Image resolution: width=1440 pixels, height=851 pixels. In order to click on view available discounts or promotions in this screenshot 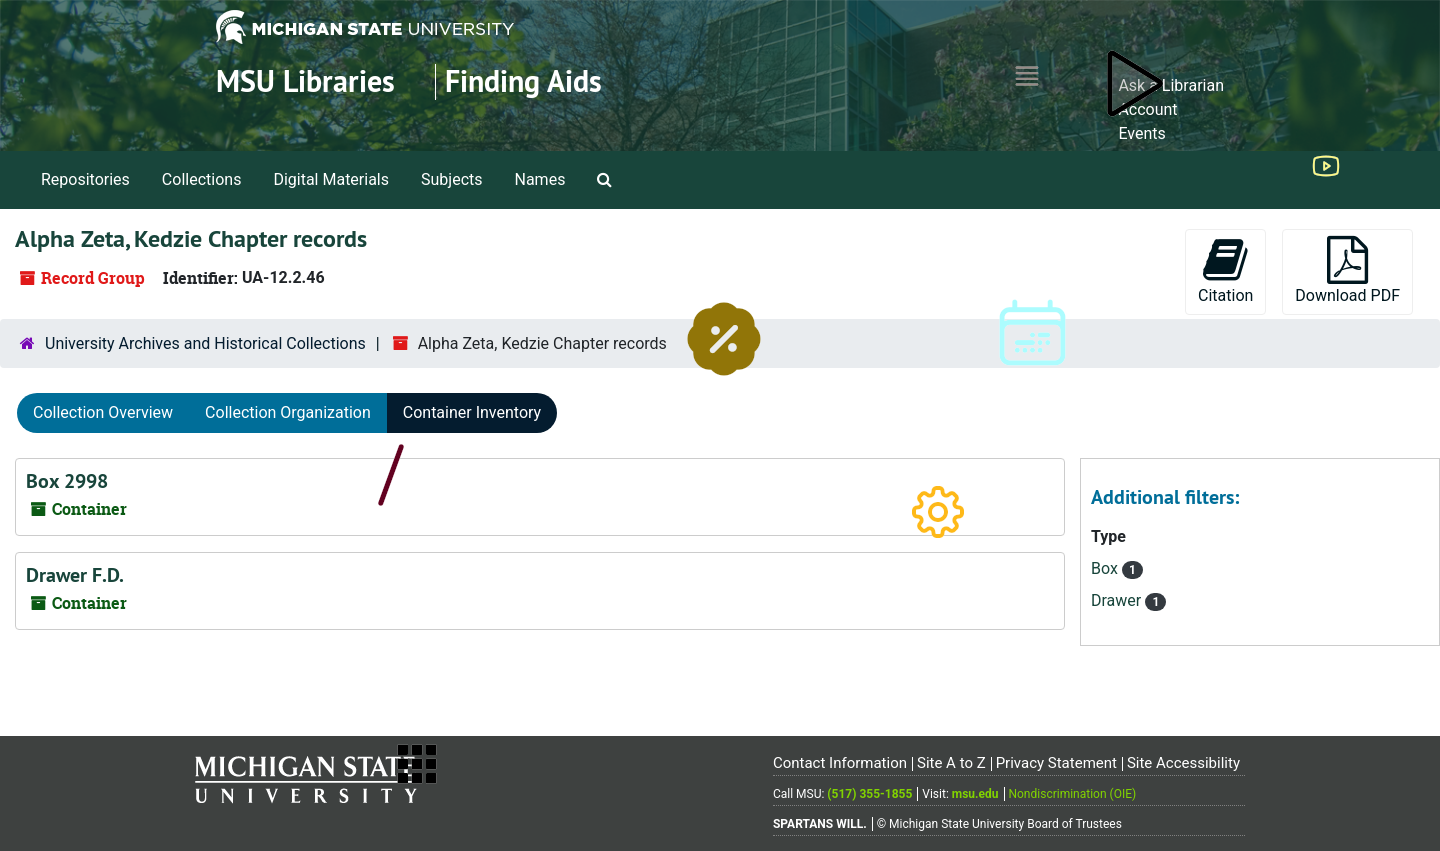, I will do `click(724, 339)`.